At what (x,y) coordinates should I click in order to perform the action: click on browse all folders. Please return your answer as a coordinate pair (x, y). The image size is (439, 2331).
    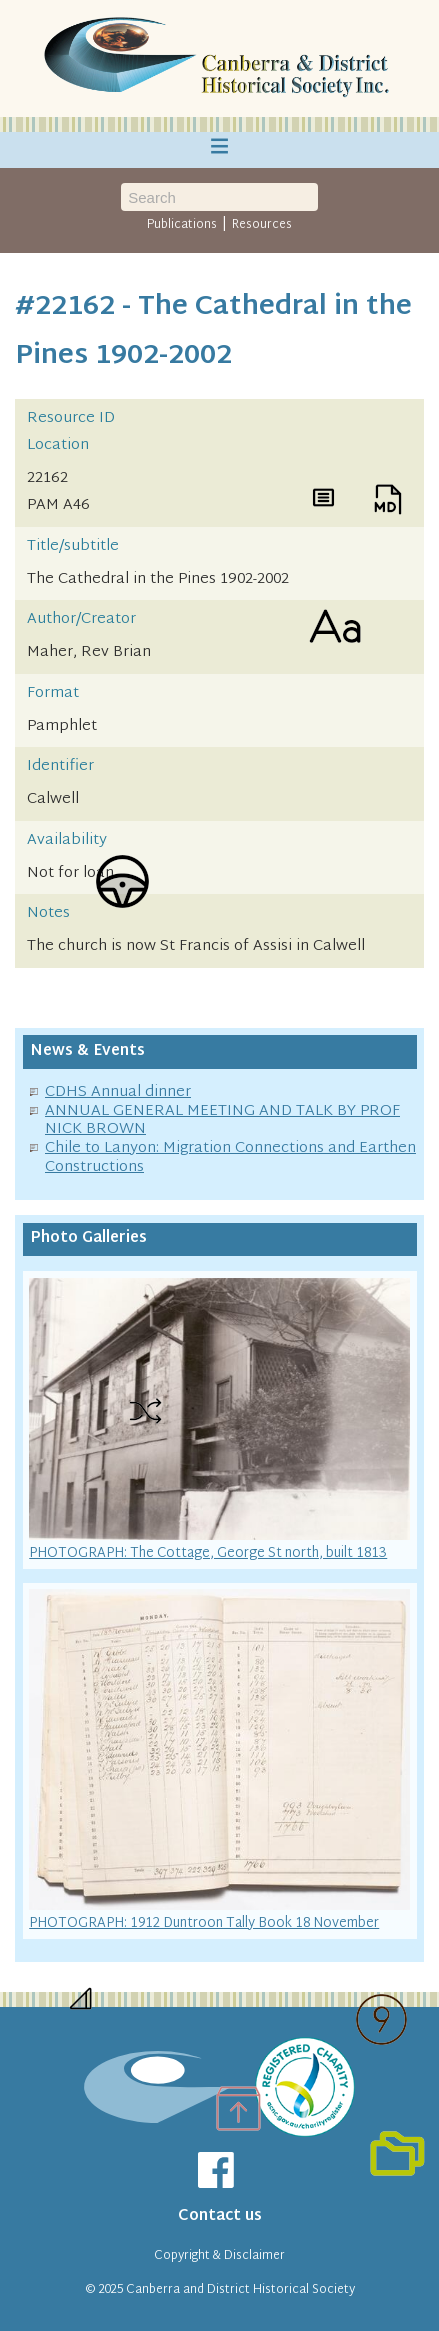
    Looking at the image, I should click on (396, 2153).